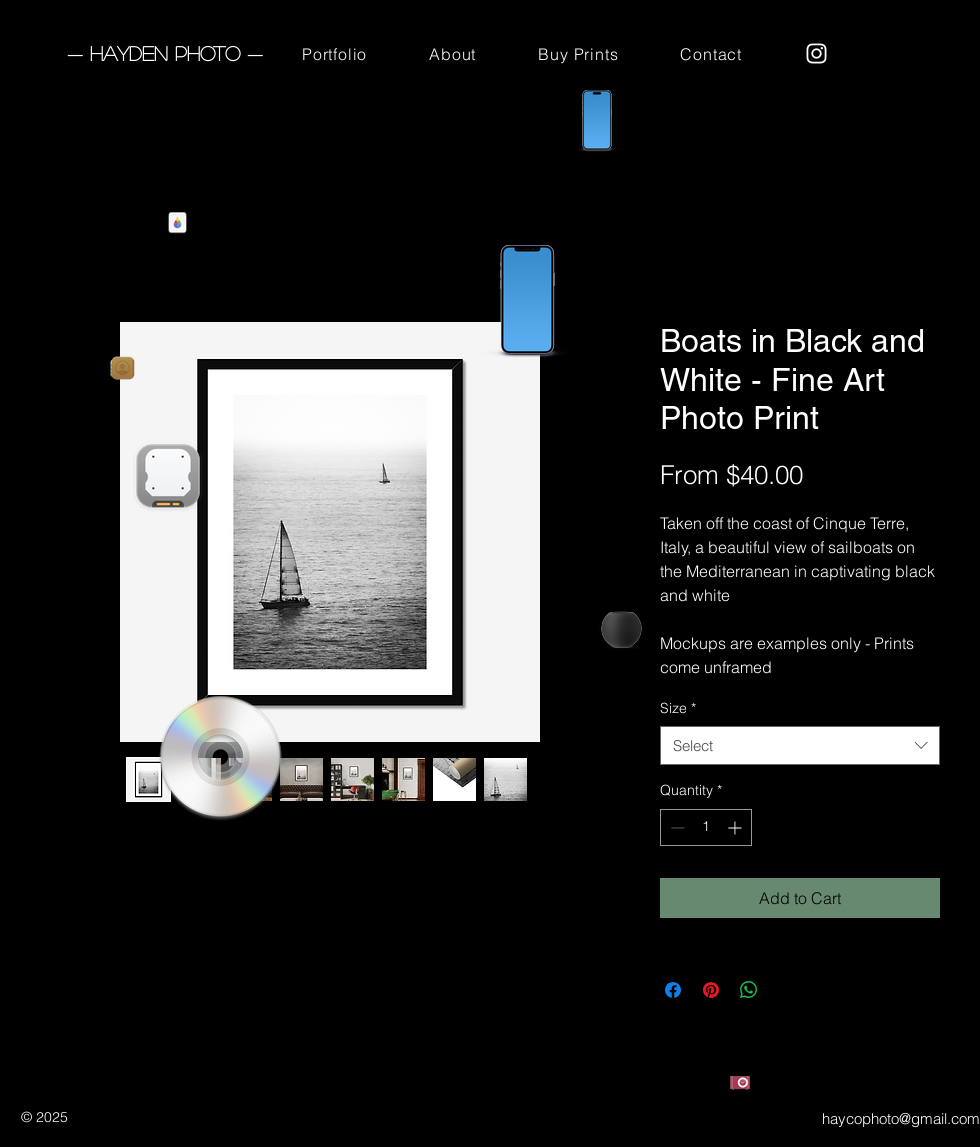 The height and width of the screenshot is (1147, 980). What do you see at coordinates (168, 477) in the screenshot?
I see `open disk and storage preferences` at bounding box center [168, 477].